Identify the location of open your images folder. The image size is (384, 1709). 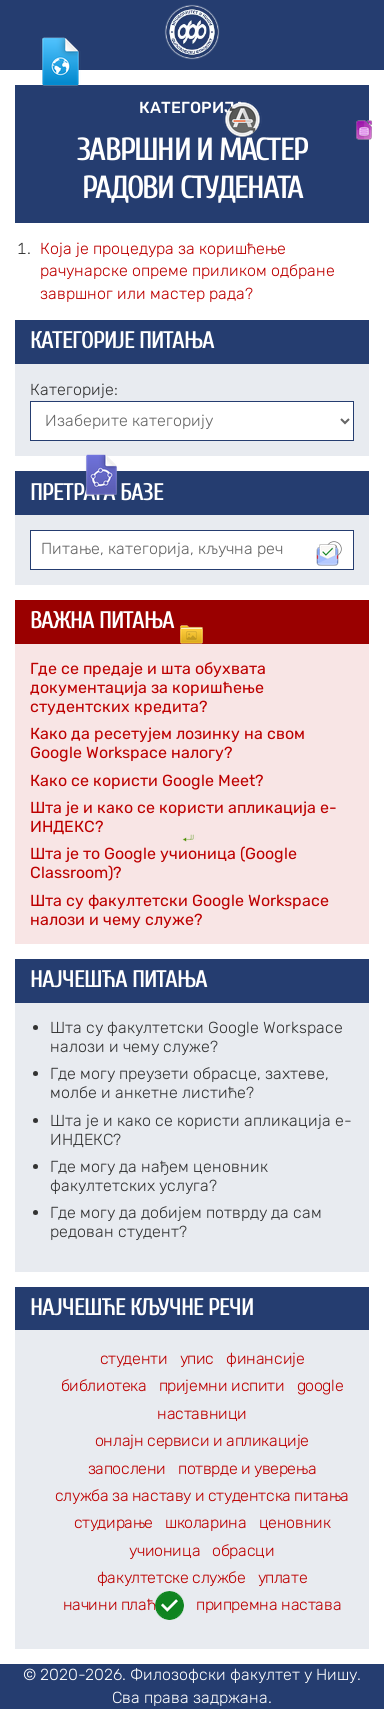
(191, 634).